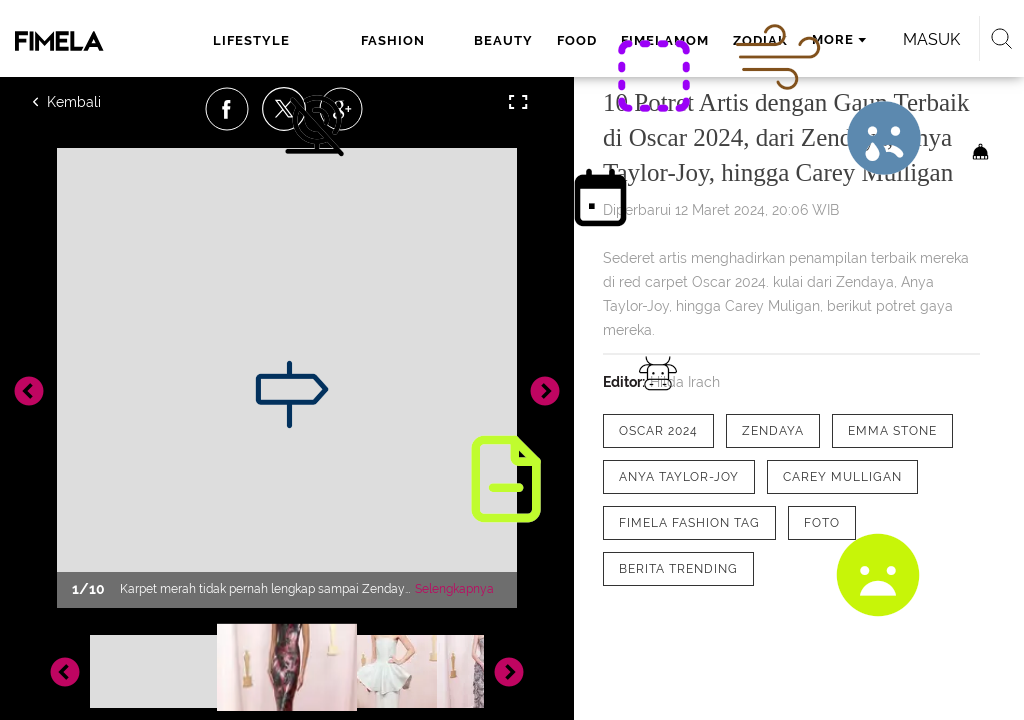 The height and width of the screenshot is (720, 1024). I want to click on access farm or agricultural features, so click(658, 374).